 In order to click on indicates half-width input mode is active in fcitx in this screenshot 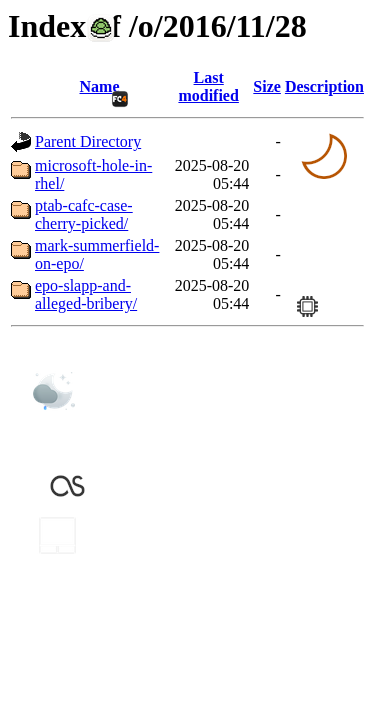, I will do `click(324, 156)`.